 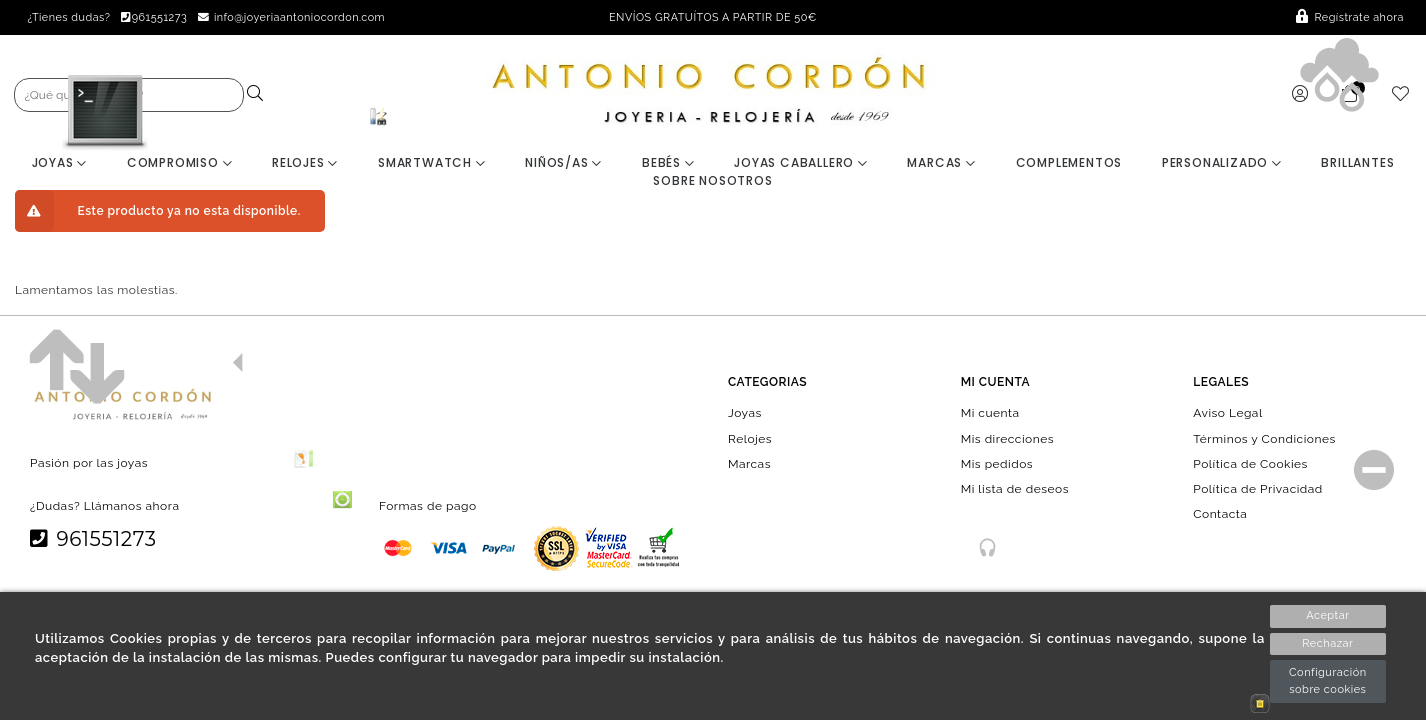 What do you see at coordinates (1260, 704) in the screenshot?
I see `manage browser cache and temporary files` at bounding box center [1260, 704].